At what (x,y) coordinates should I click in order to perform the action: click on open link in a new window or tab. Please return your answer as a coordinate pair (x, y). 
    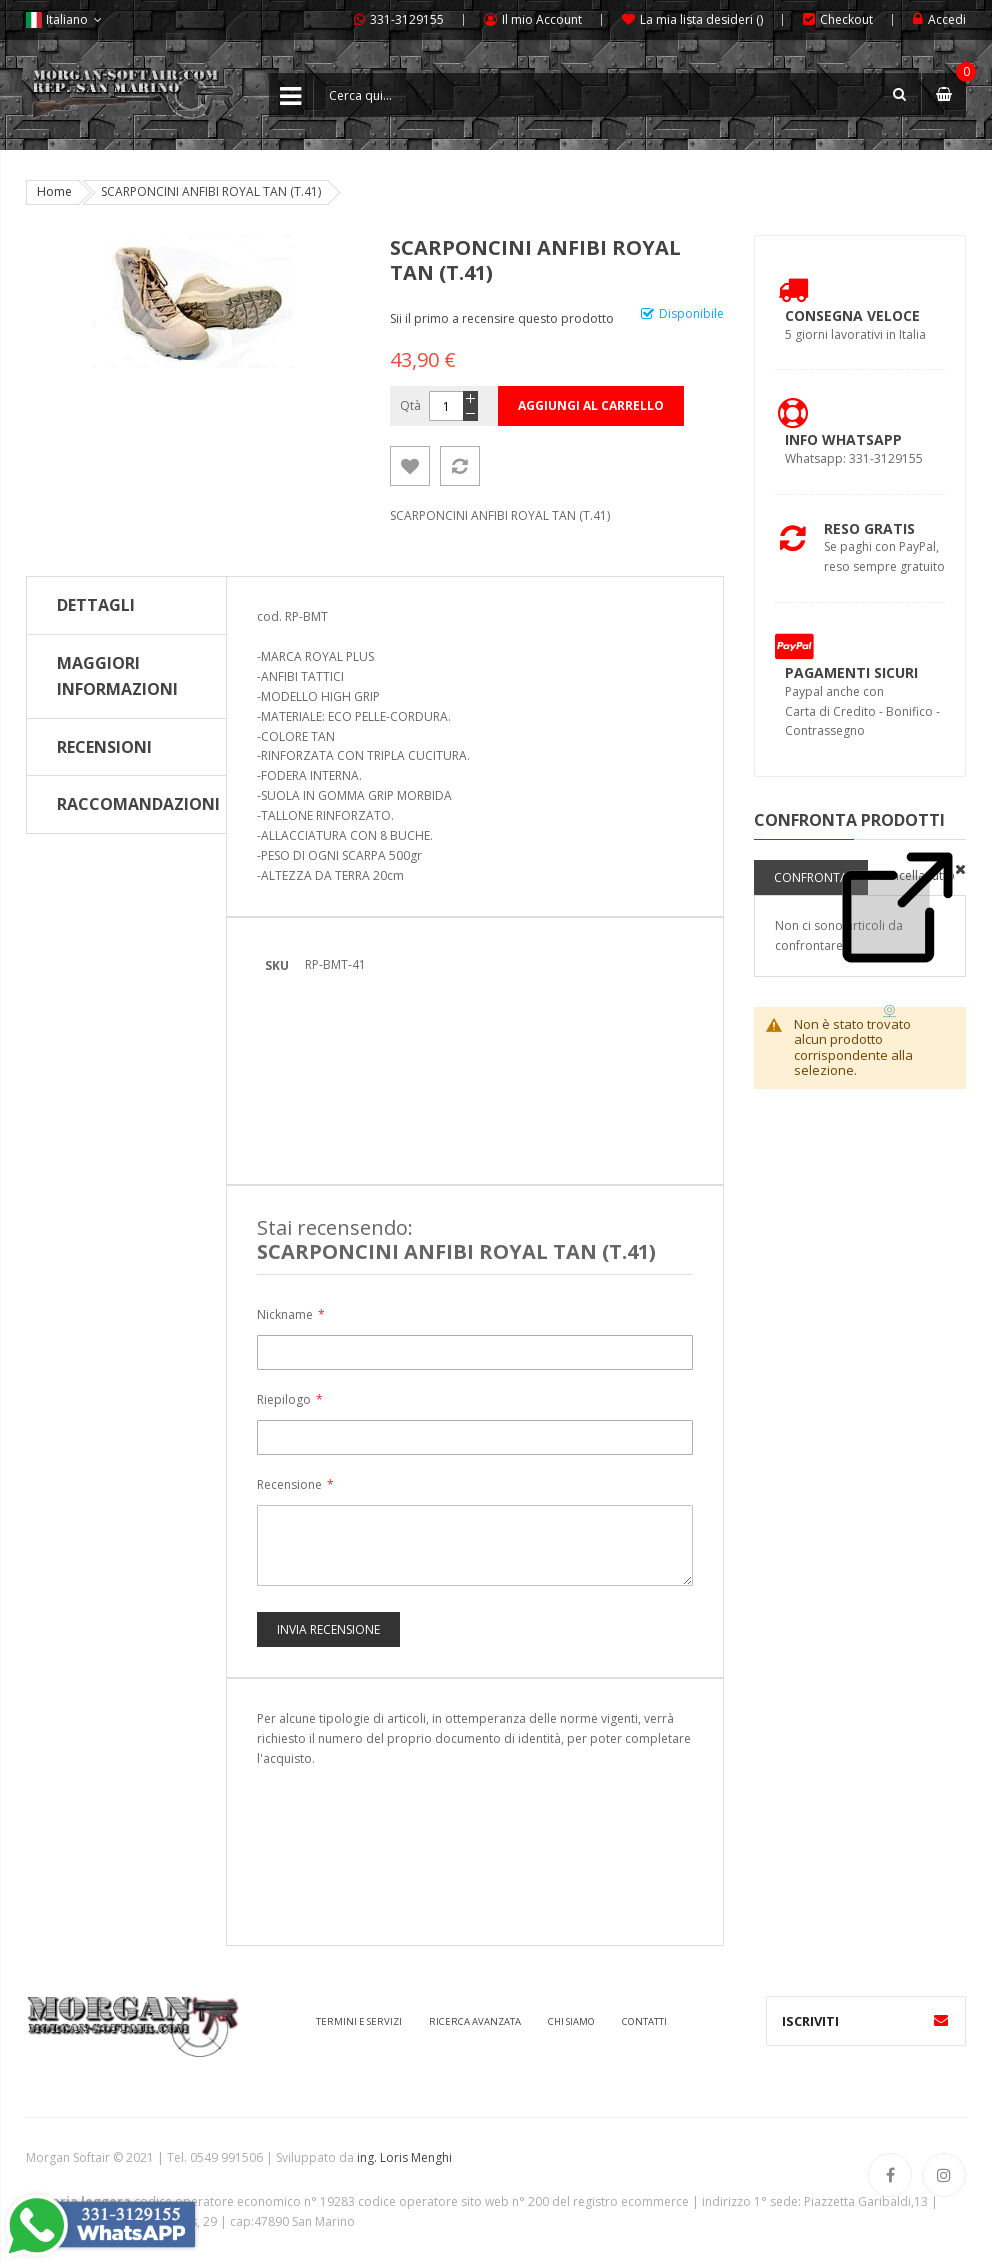
    Looking at the image, I should click on (897, 907).